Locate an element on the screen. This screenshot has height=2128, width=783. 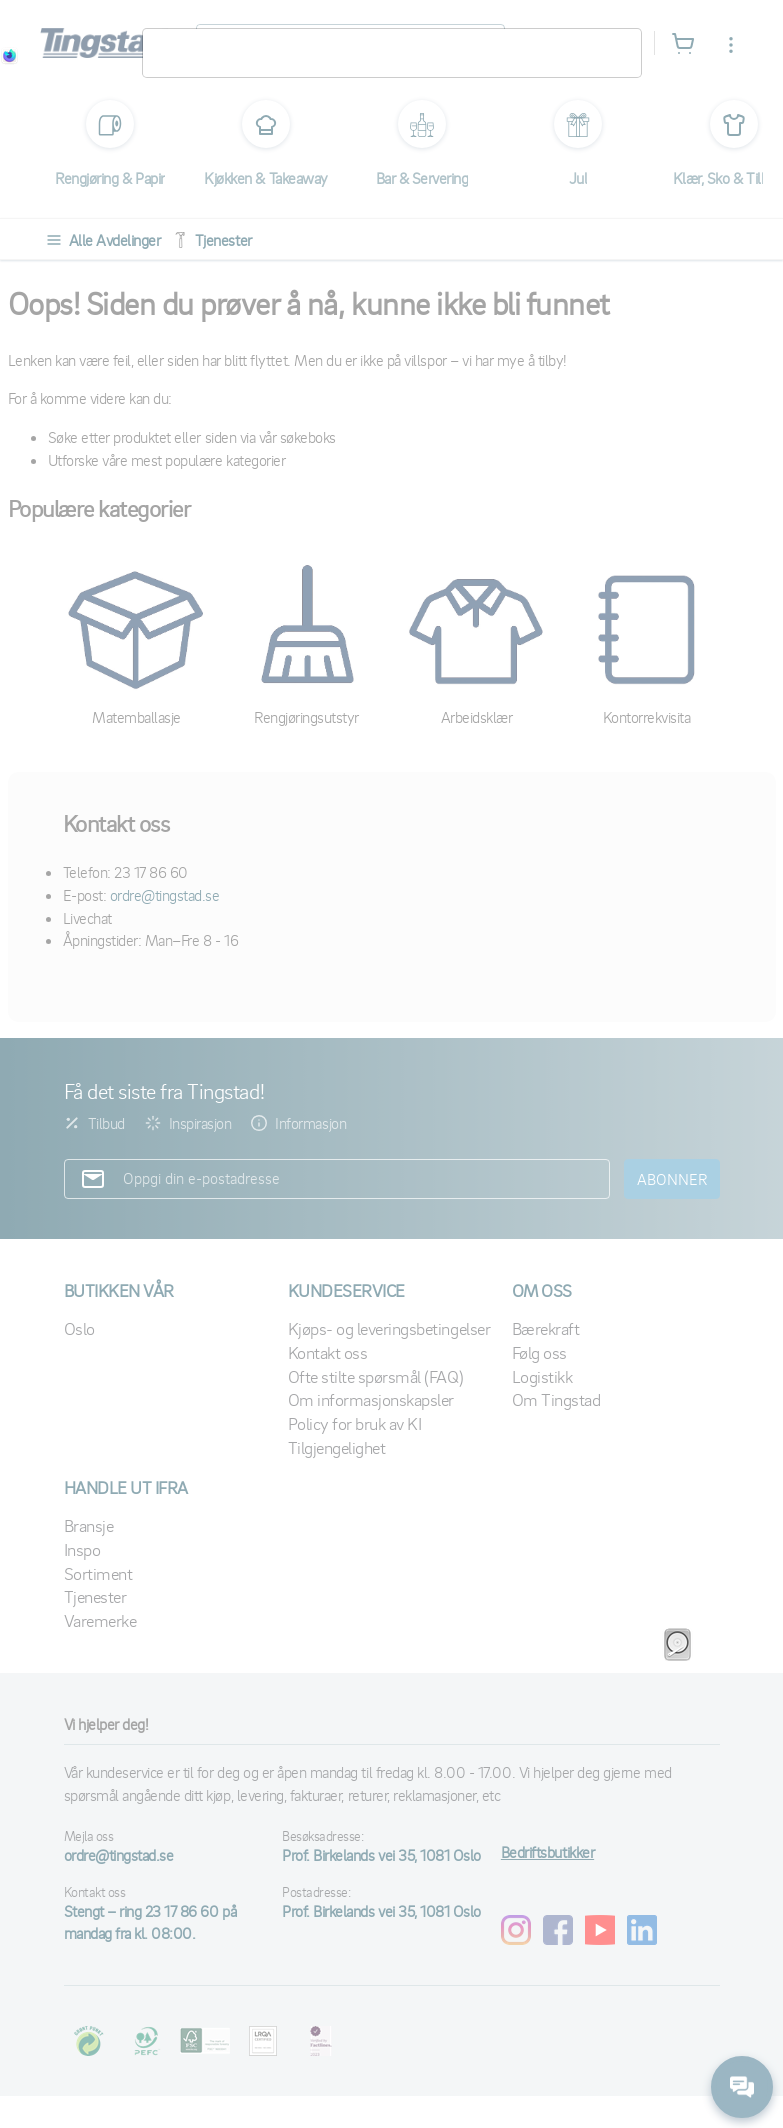
open disk utility application is located at coordinates (677, 1644).